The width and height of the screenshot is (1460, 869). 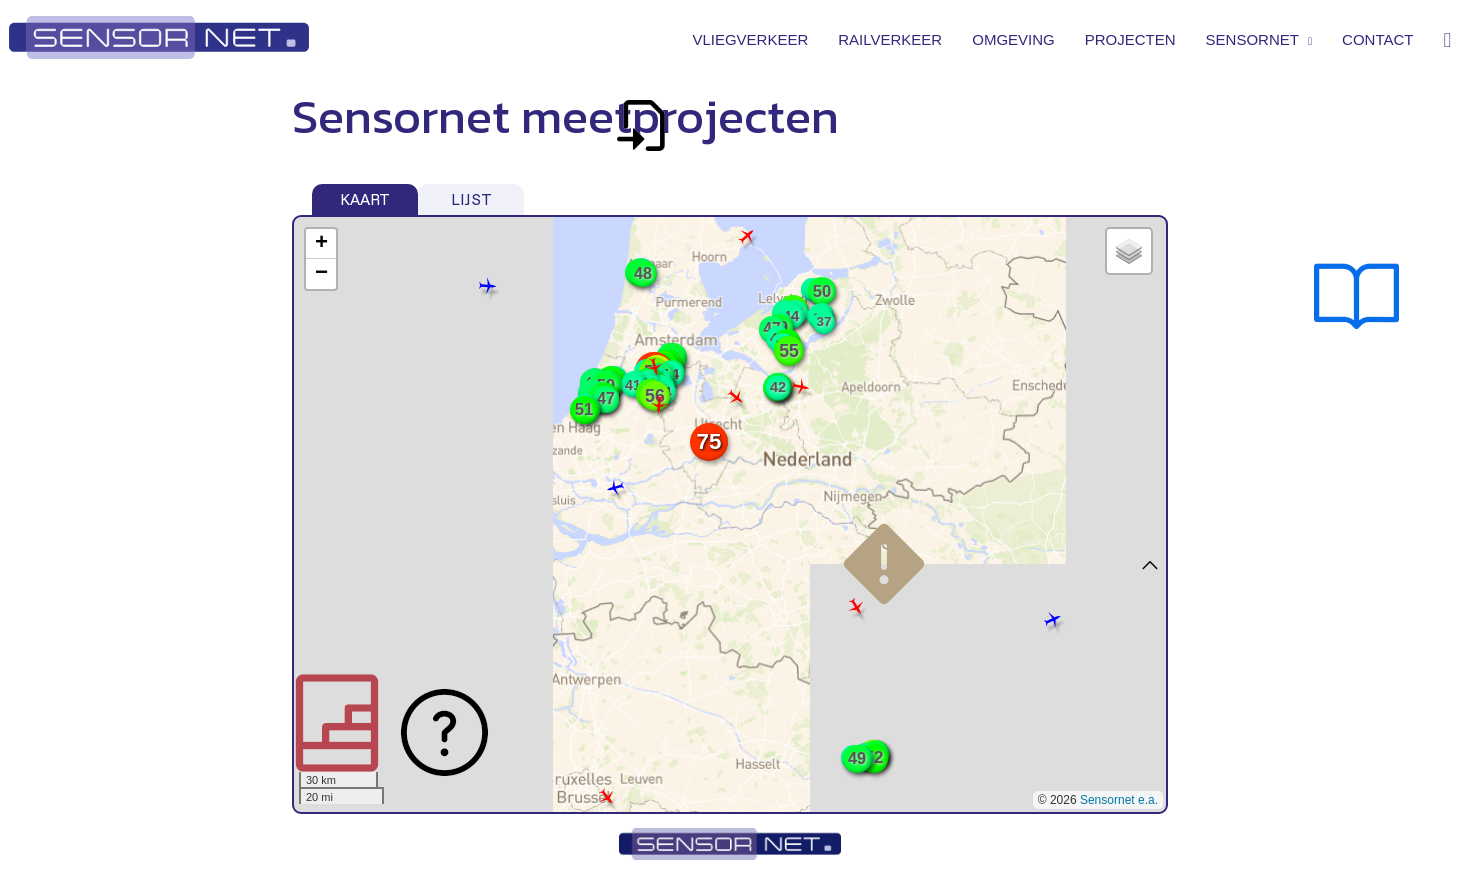 What do you see at coordinates (642, 125) in the screenshot?
I see `indicates a file has been moved to another location` at bounding box center [642, 125].